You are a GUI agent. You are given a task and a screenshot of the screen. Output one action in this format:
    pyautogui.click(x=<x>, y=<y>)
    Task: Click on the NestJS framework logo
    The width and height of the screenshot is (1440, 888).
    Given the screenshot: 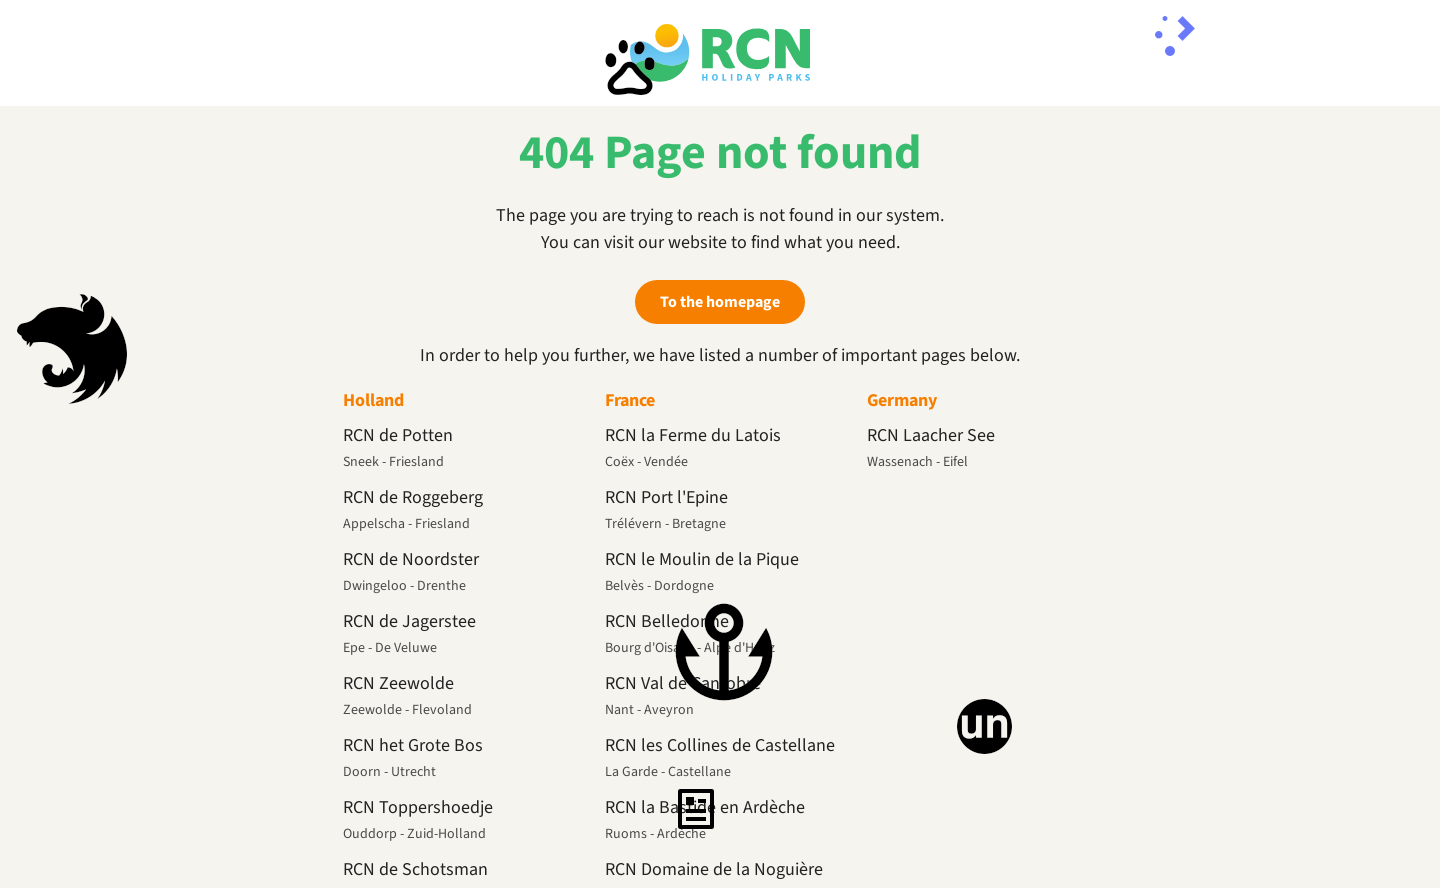 What is the action you would take?
    pyautogui.click(x=72, y=349)
    